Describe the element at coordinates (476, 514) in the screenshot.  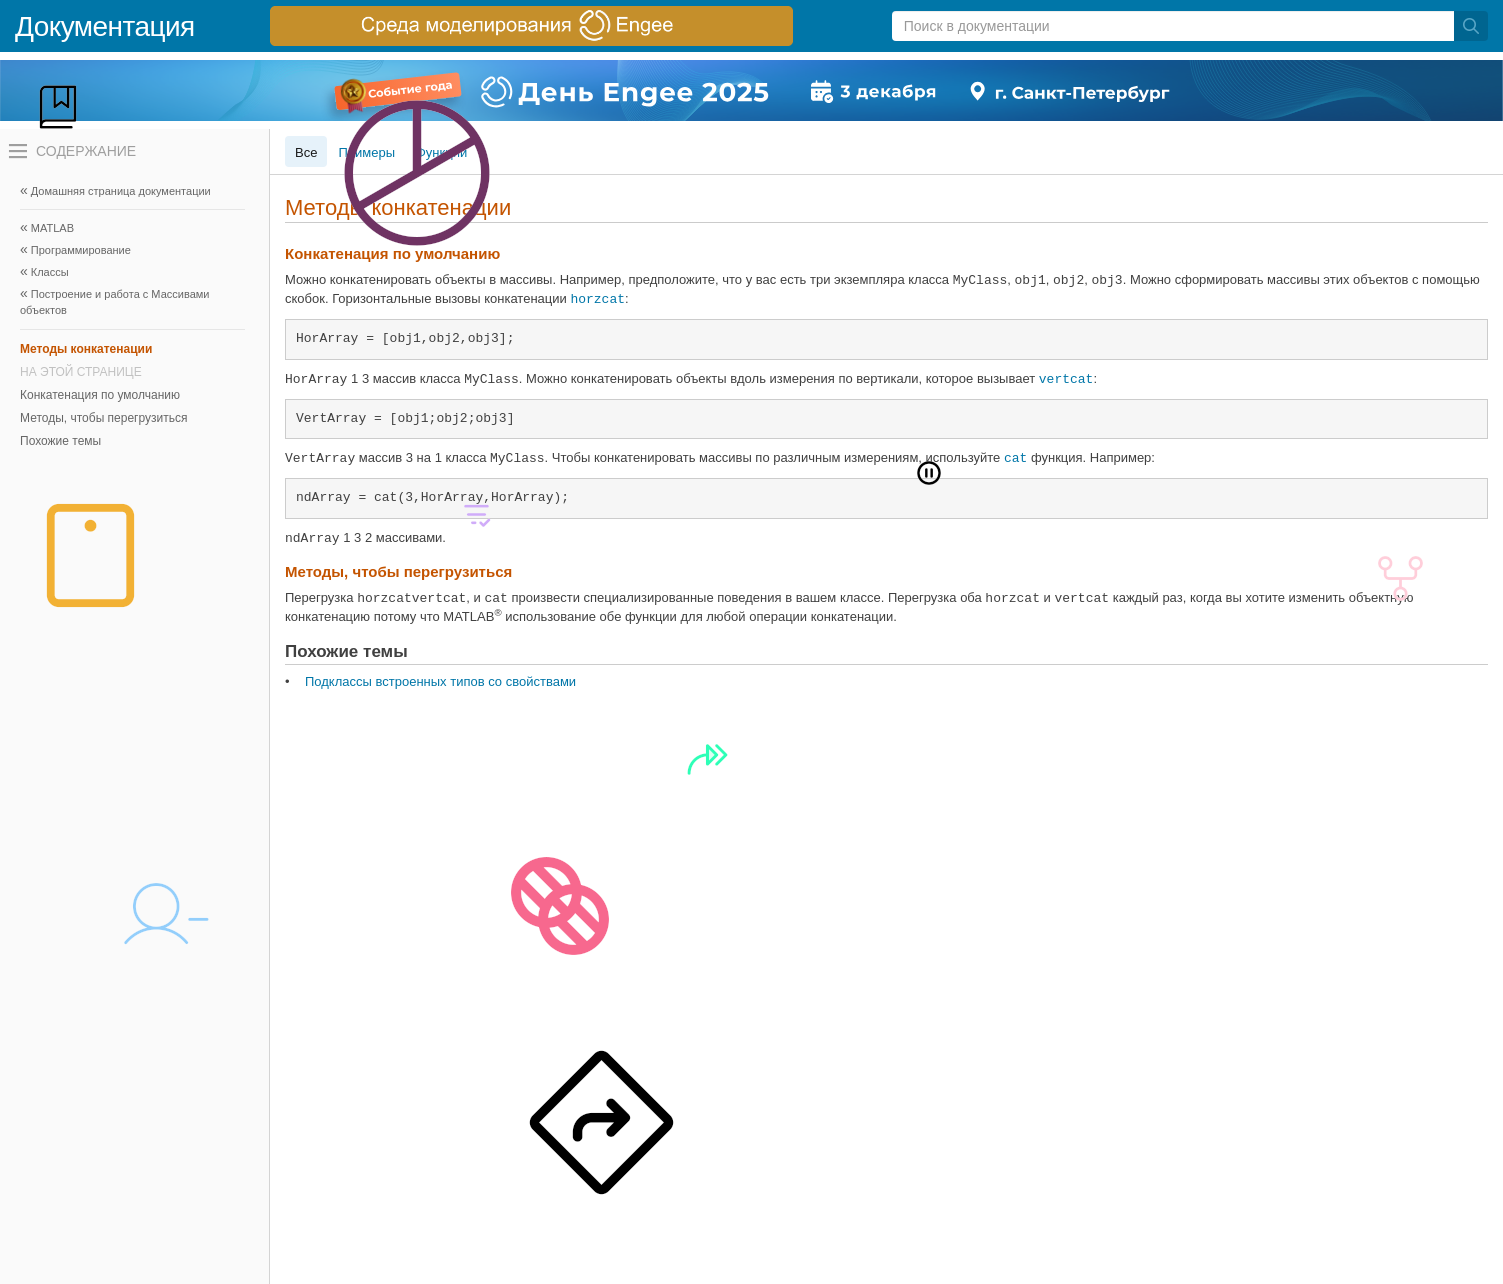
I see `filter applied successfully` at that location.